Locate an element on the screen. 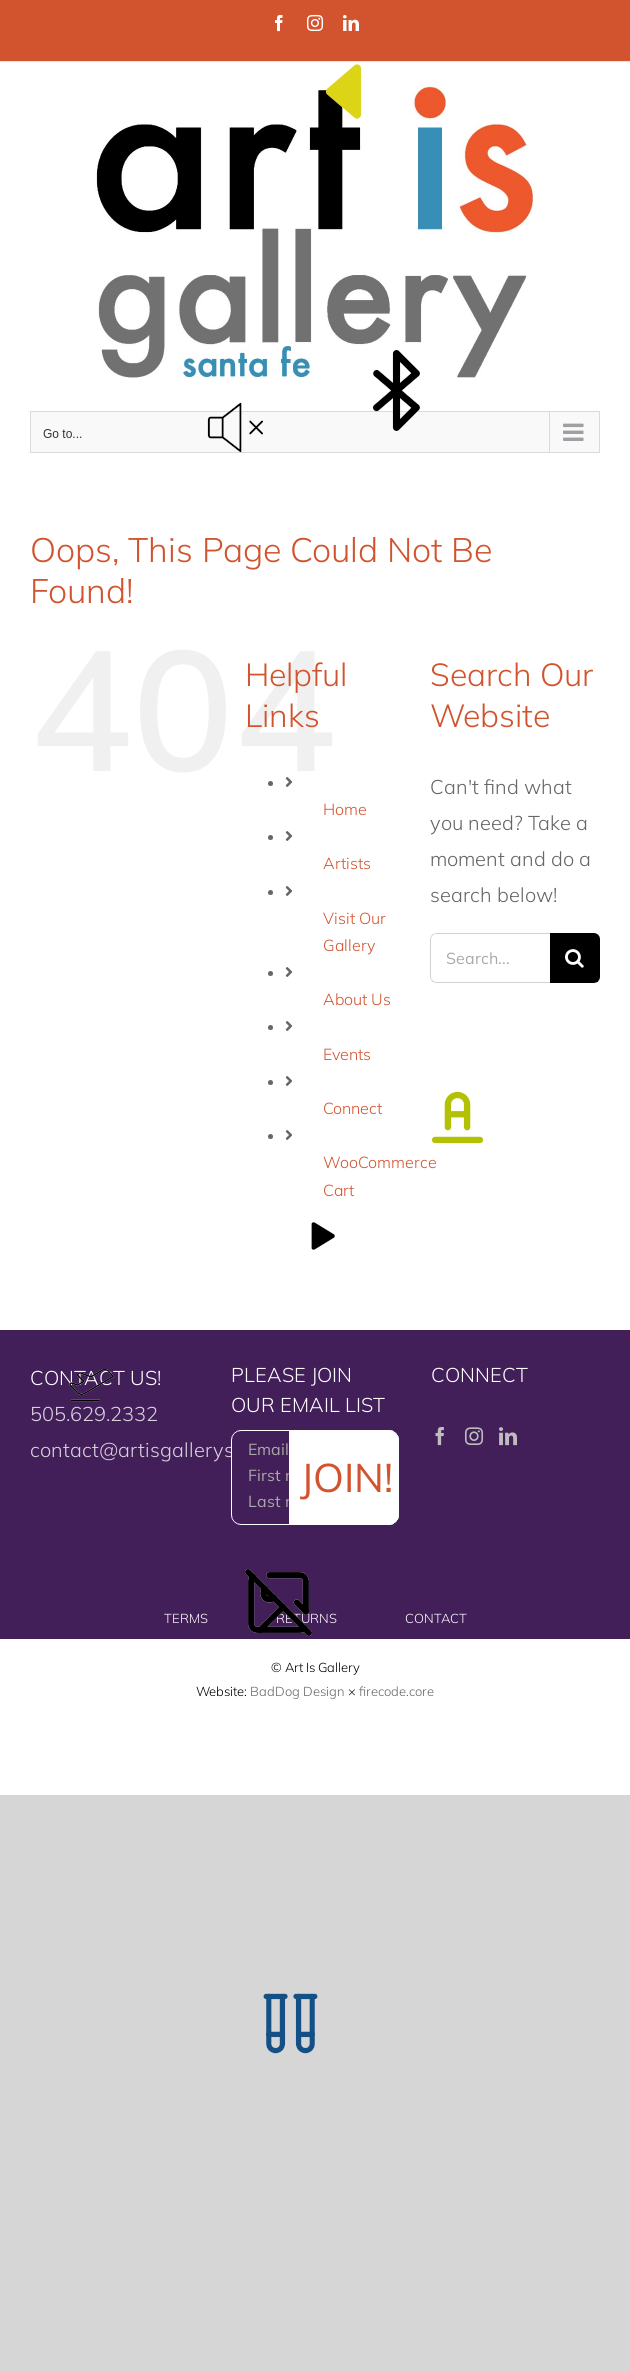 The image size is (630, 2372). access lab results or diagnostics is located at coordinates (290, 2023).